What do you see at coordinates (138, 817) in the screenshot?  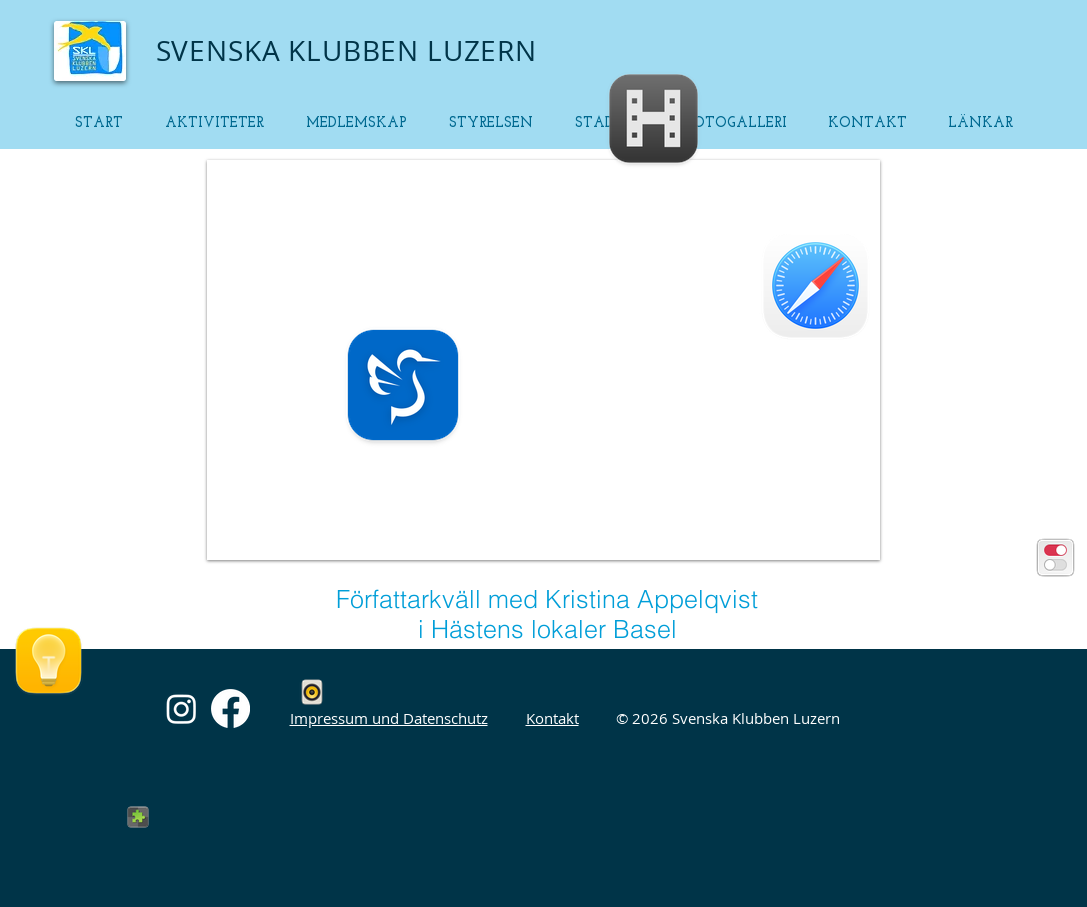 I see `browse or manage system add-ons` at bounding box center [138, 817].